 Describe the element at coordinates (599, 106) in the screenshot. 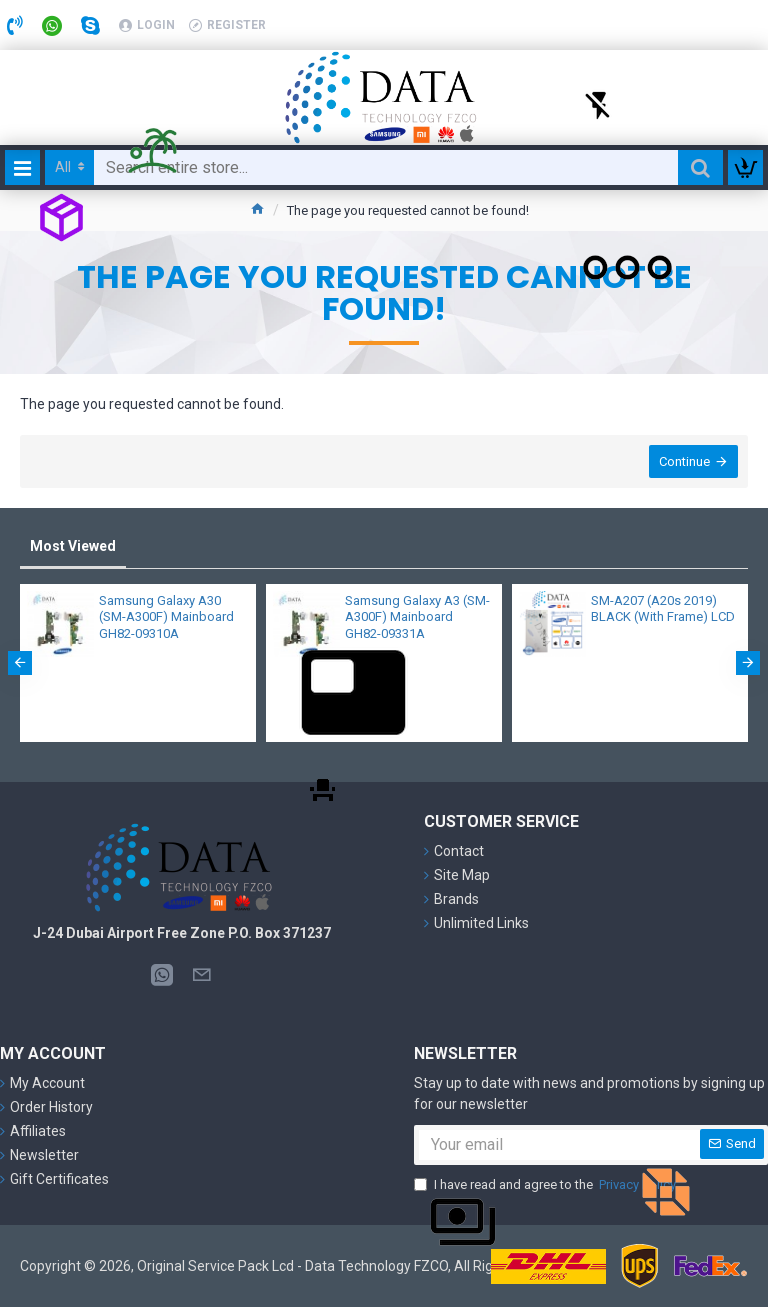

I see `disable camera flash` at that location.